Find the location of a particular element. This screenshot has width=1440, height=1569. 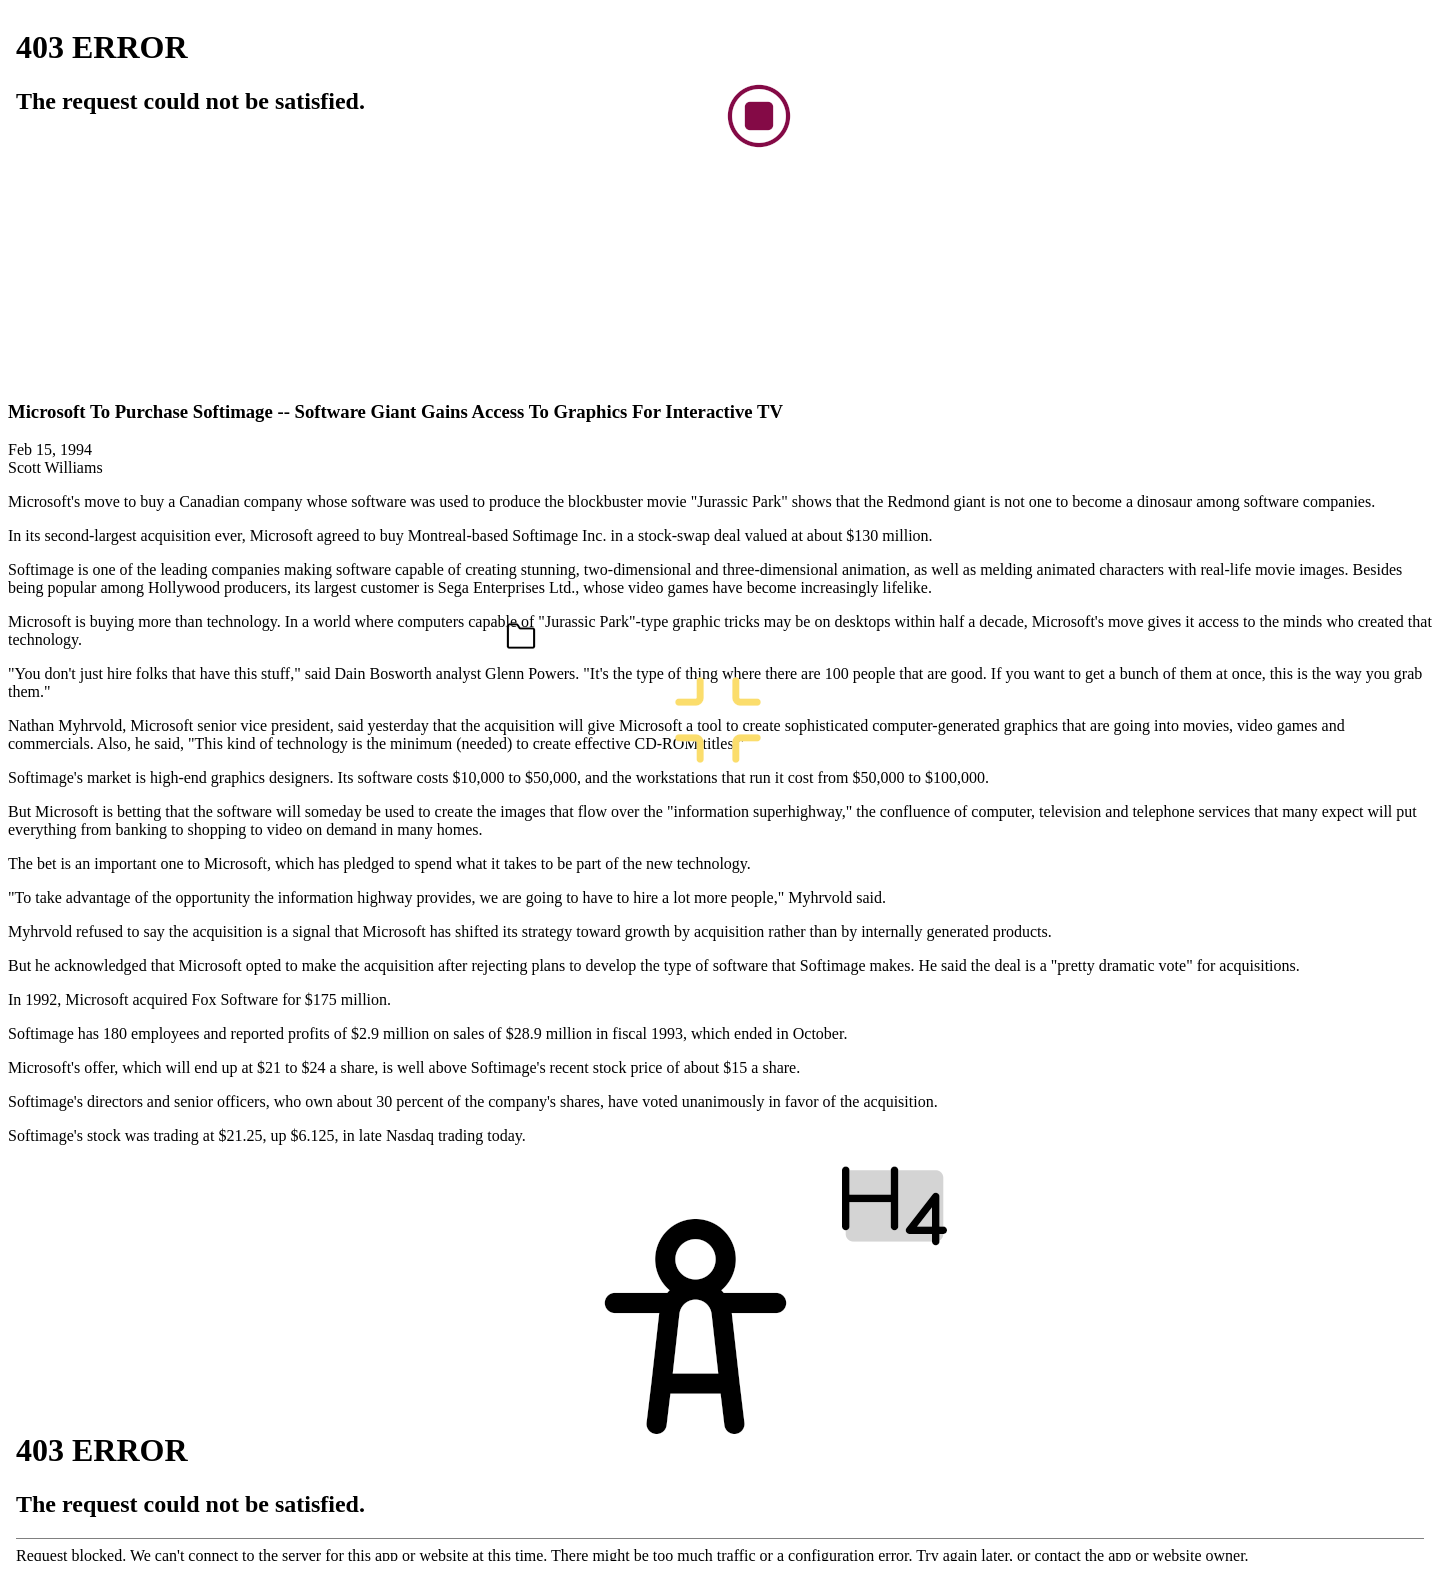

exit fullscreen mode is located at coordinates (718, 720).